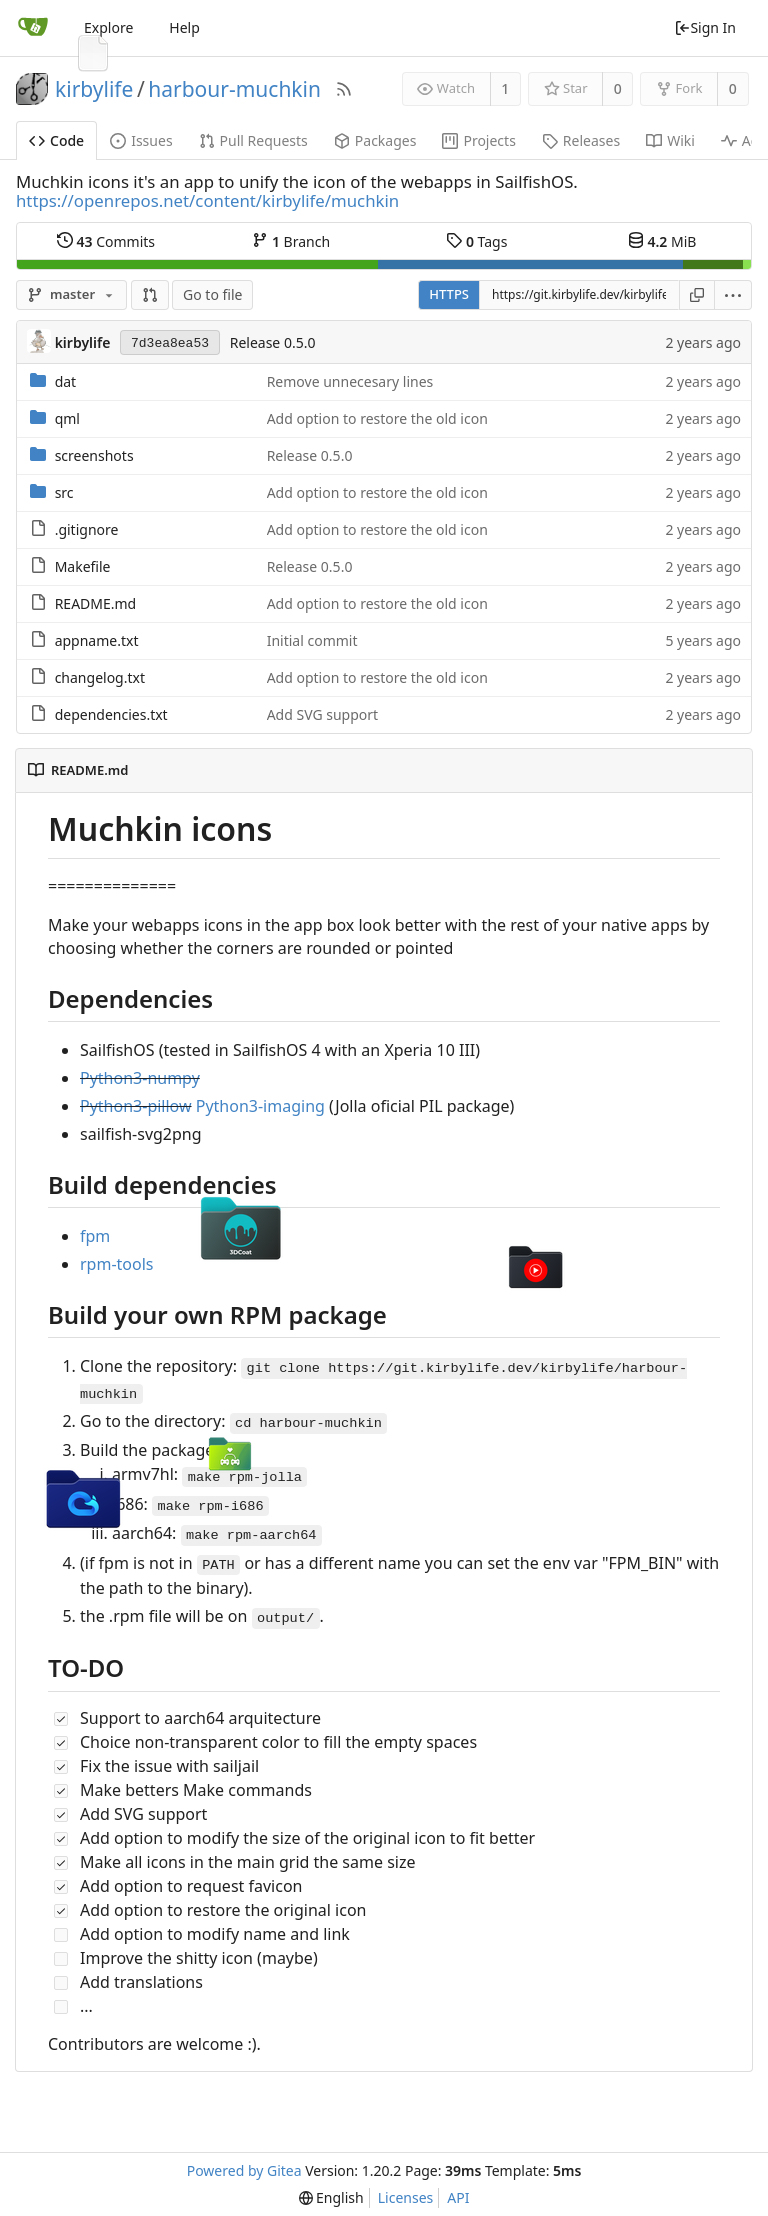 The width and height of the screenshot is (768, 2216). I want to click on an empty or blank file with no content, so click(93, 53).